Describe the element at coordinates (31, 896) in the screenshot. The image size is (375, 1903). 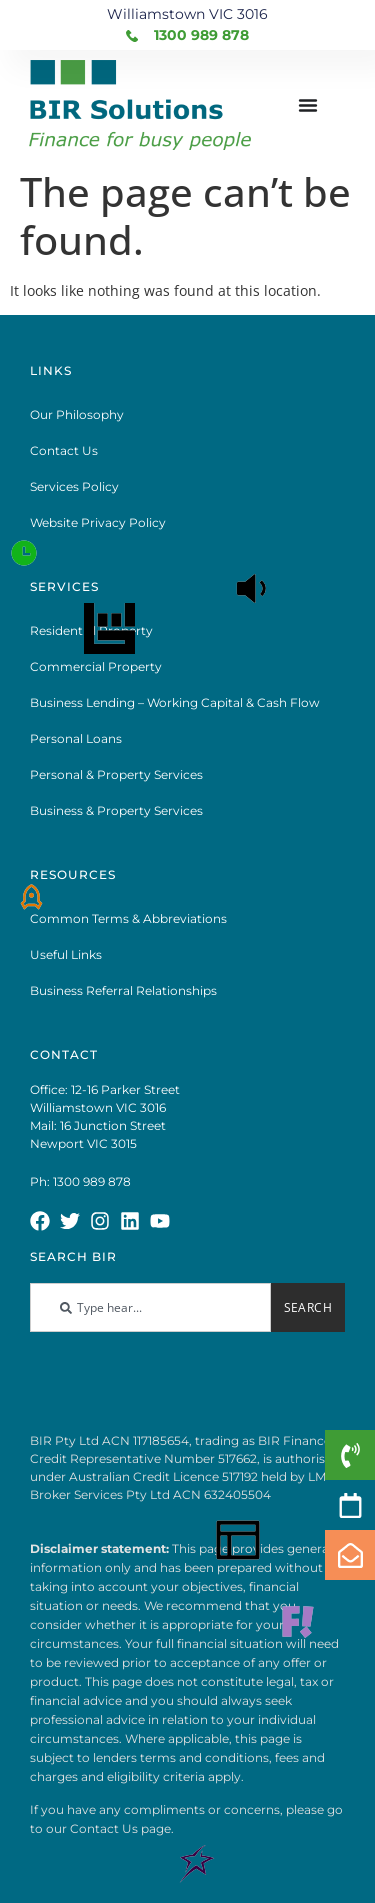
I see `launch or deploy an application` at that location.